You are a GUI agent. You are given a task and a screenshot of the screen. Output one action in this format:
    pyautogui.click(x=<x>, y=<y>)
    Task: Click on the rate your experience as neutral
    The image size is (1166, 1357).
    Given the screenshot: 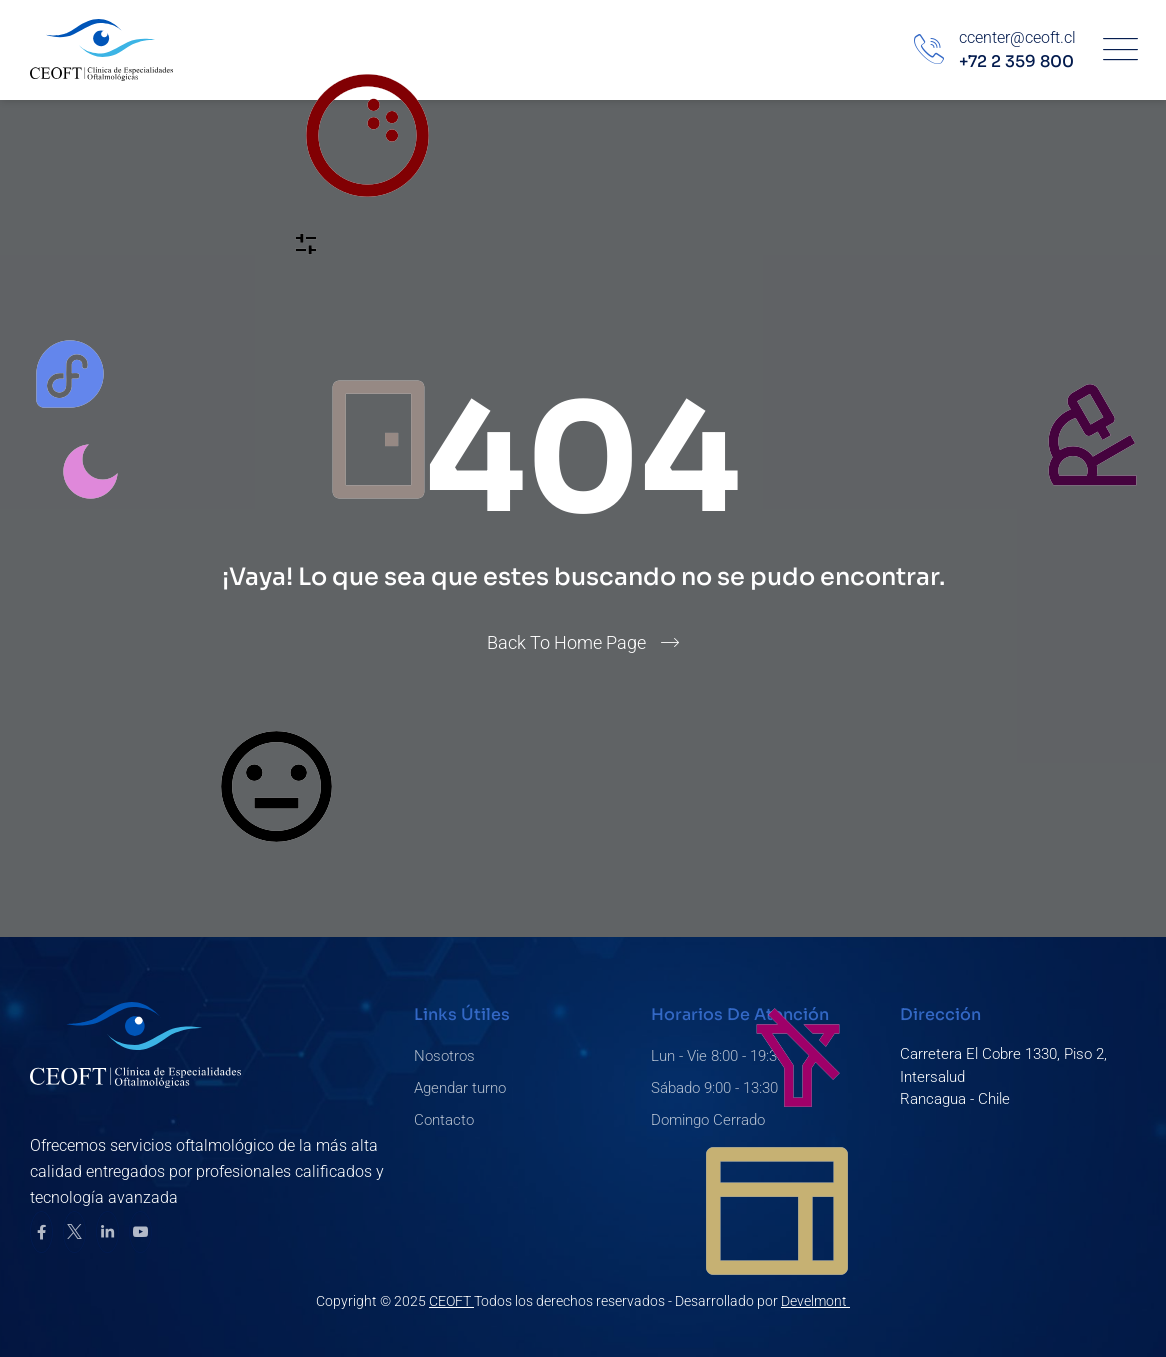 What is the action you would take?
    pyautogui.click(x=276, y=786)
    